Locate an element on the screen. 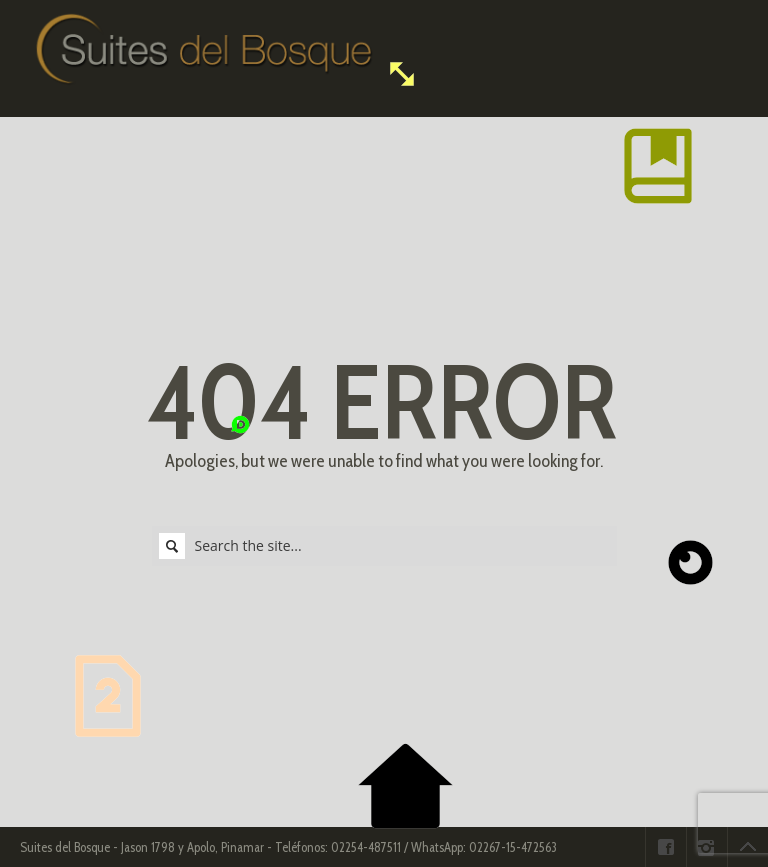 This screenshot has height=867, width=768. open Disqus comments section is located at coordinates (240, 424).